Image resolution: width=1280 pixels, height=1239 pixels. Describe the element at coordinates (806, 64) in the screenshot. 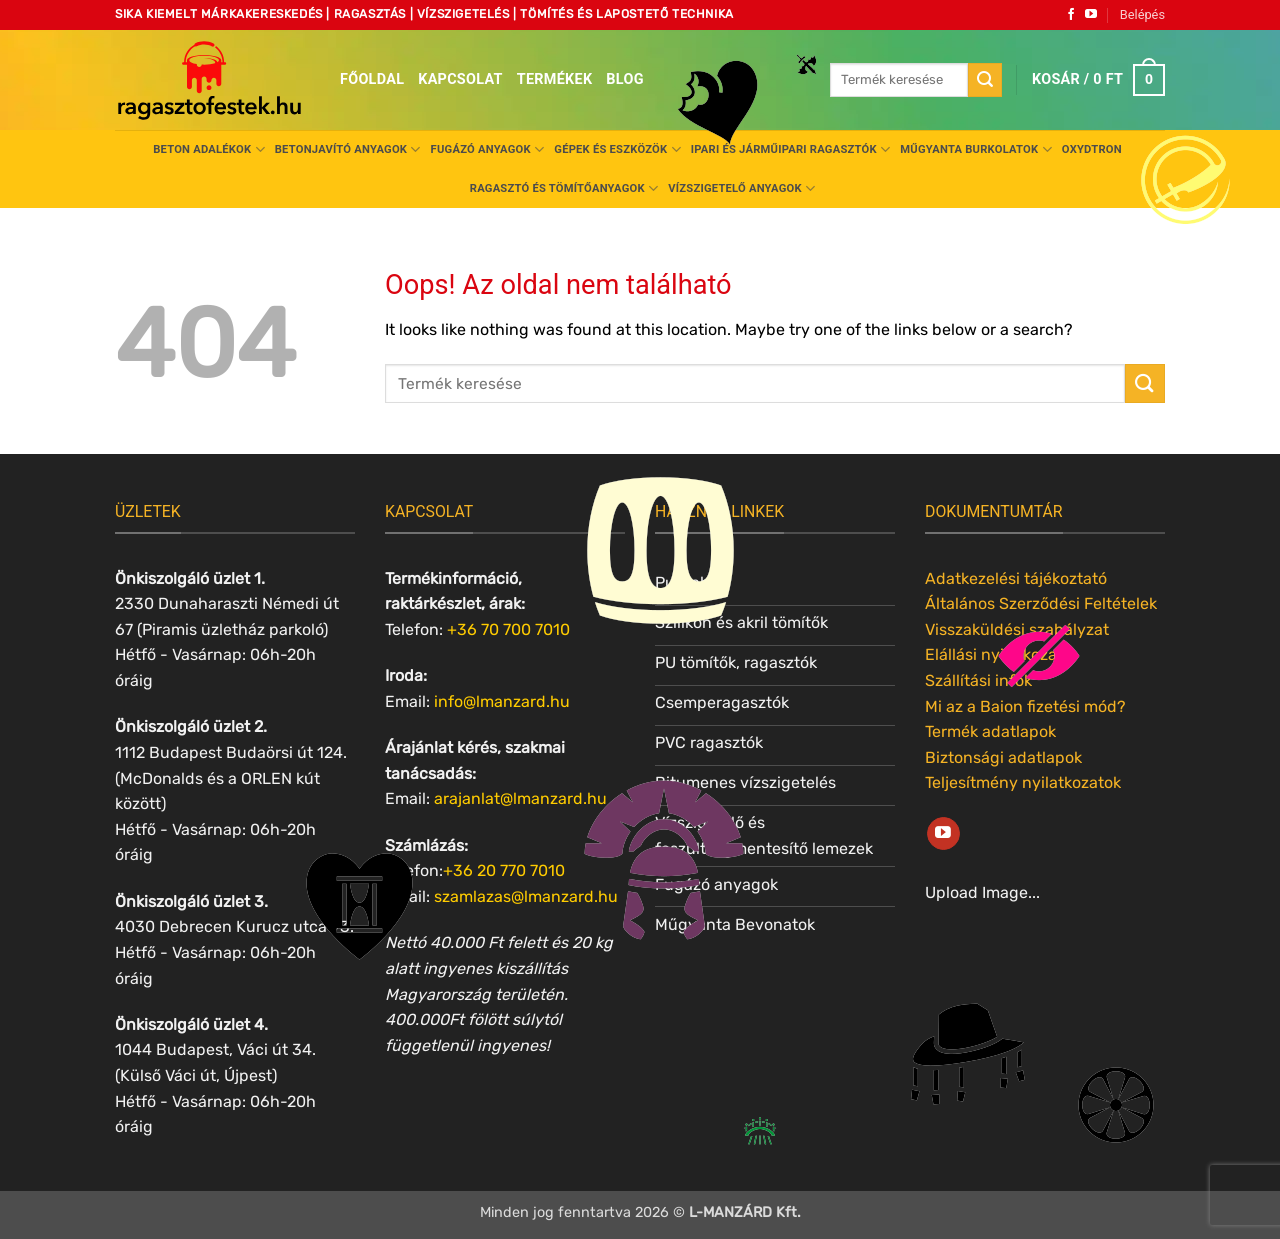

I see `equip a bat-themed blade weapon` at that location.